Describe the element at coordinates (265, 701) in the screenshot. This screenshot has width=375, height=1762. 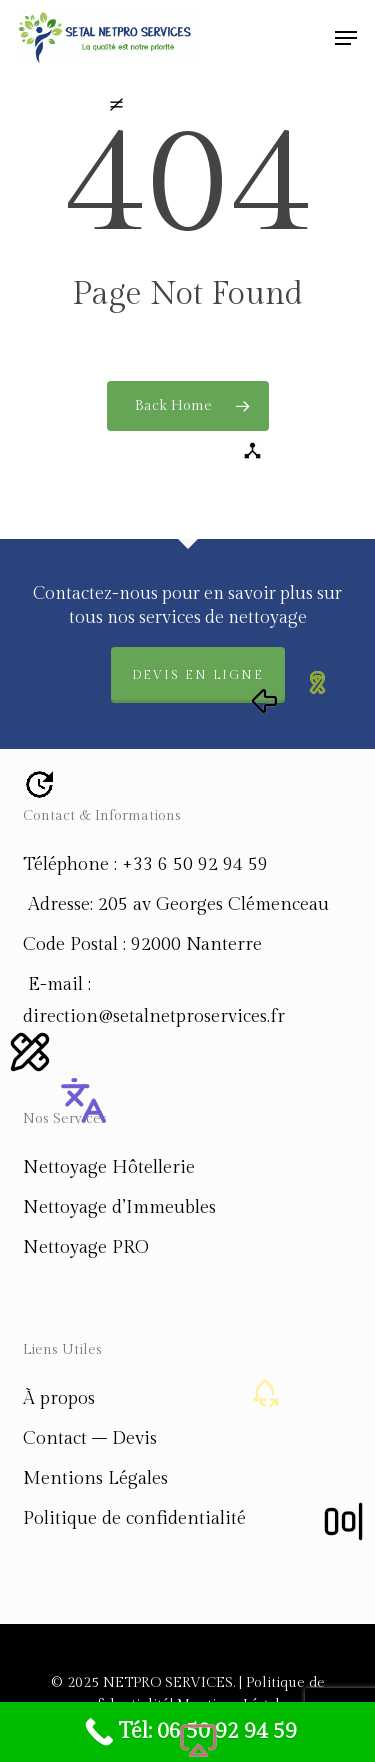
I see `go back to the previous screen` at that location.